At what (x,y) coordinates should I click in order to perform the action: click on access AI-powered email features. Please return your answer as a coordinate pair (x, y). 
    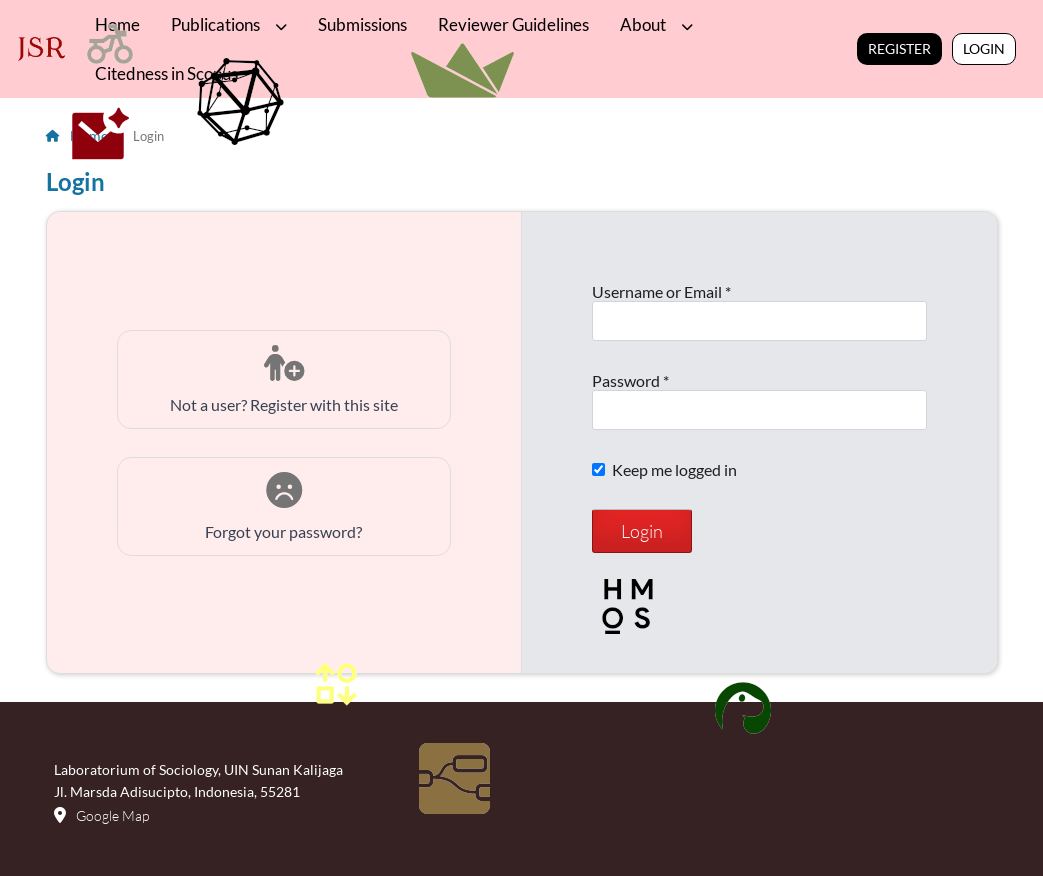
    Looking at the image, I should click on (98, 136).